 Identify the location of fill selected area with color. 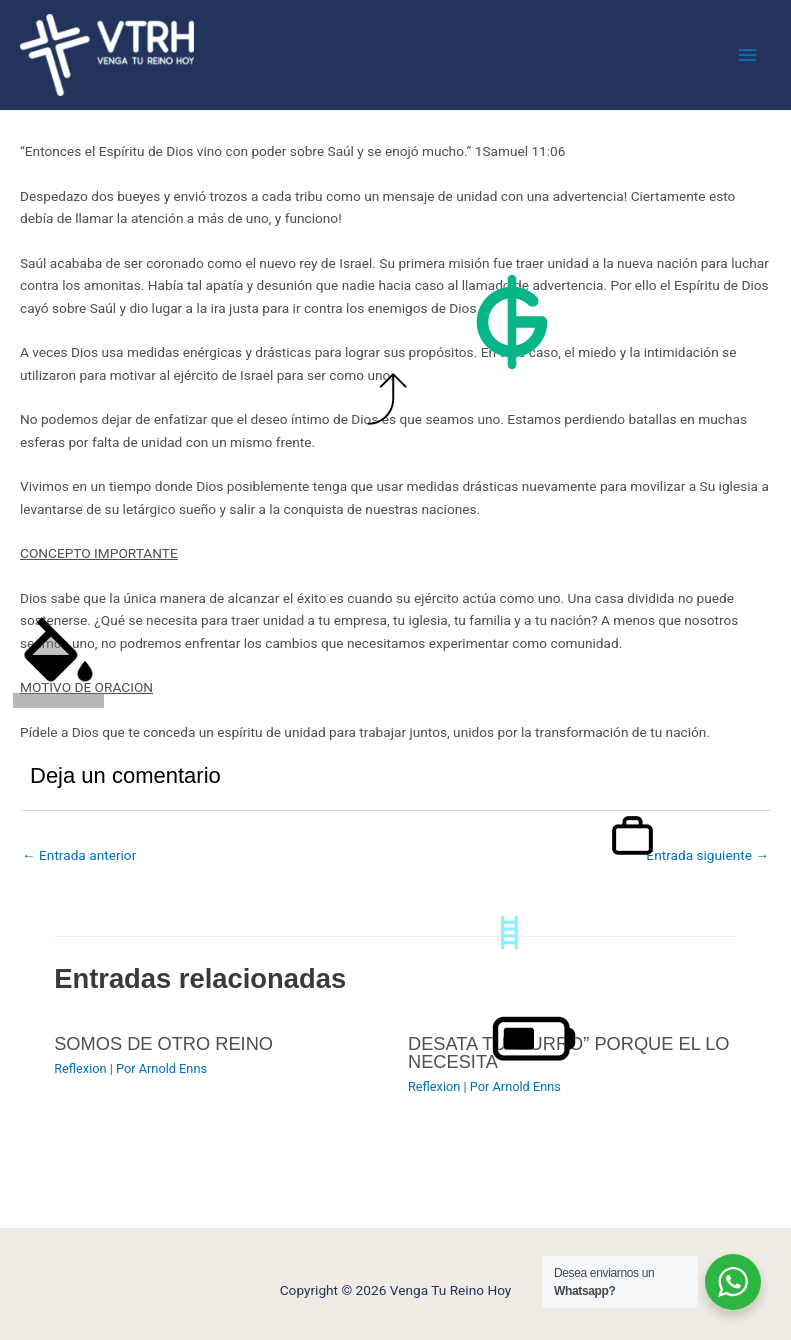
(58, 662).